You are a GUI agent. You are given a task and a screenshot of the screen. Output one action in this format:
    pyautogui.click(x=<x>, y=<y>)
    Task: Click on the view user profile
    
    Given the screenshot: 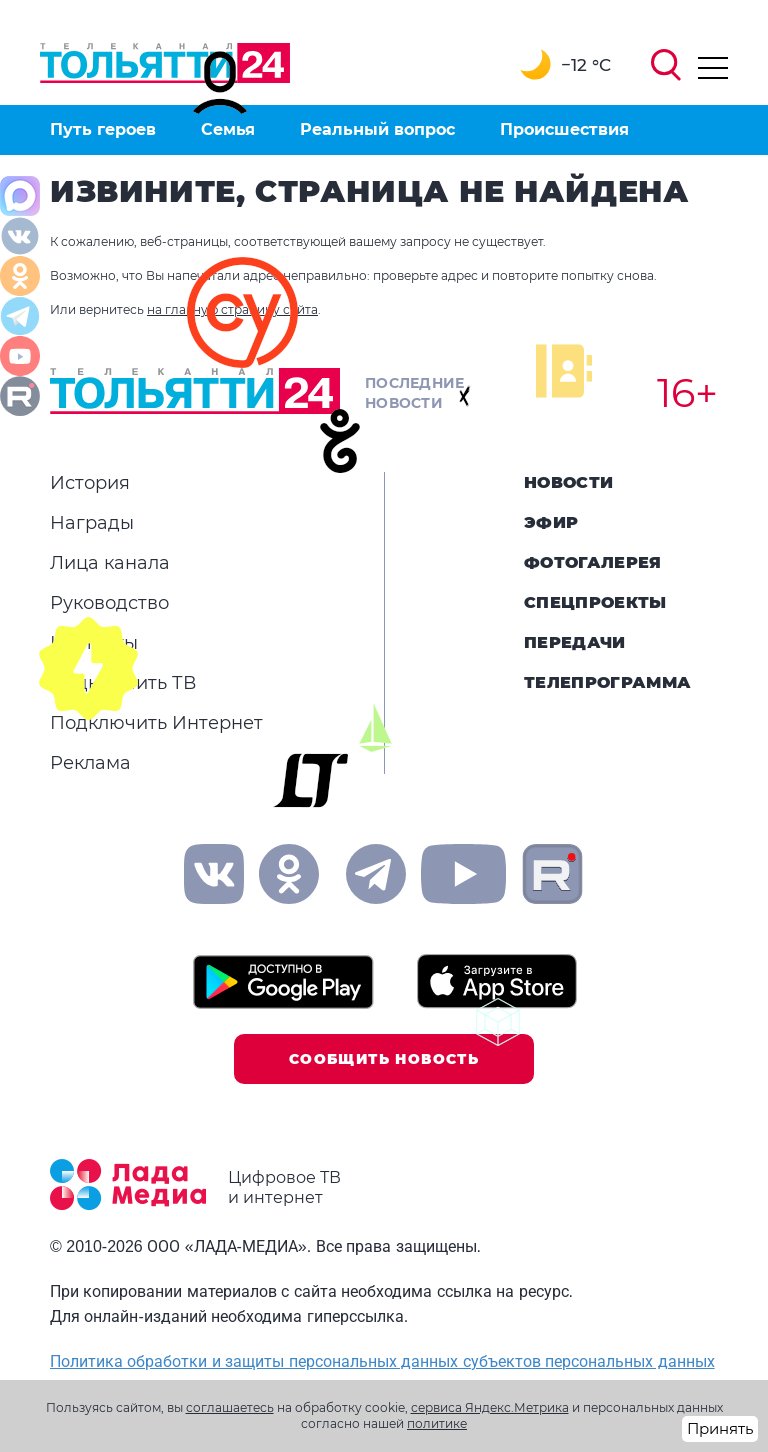 What is the action you would take?
    pyautogui.click(x=220, y=83)
    